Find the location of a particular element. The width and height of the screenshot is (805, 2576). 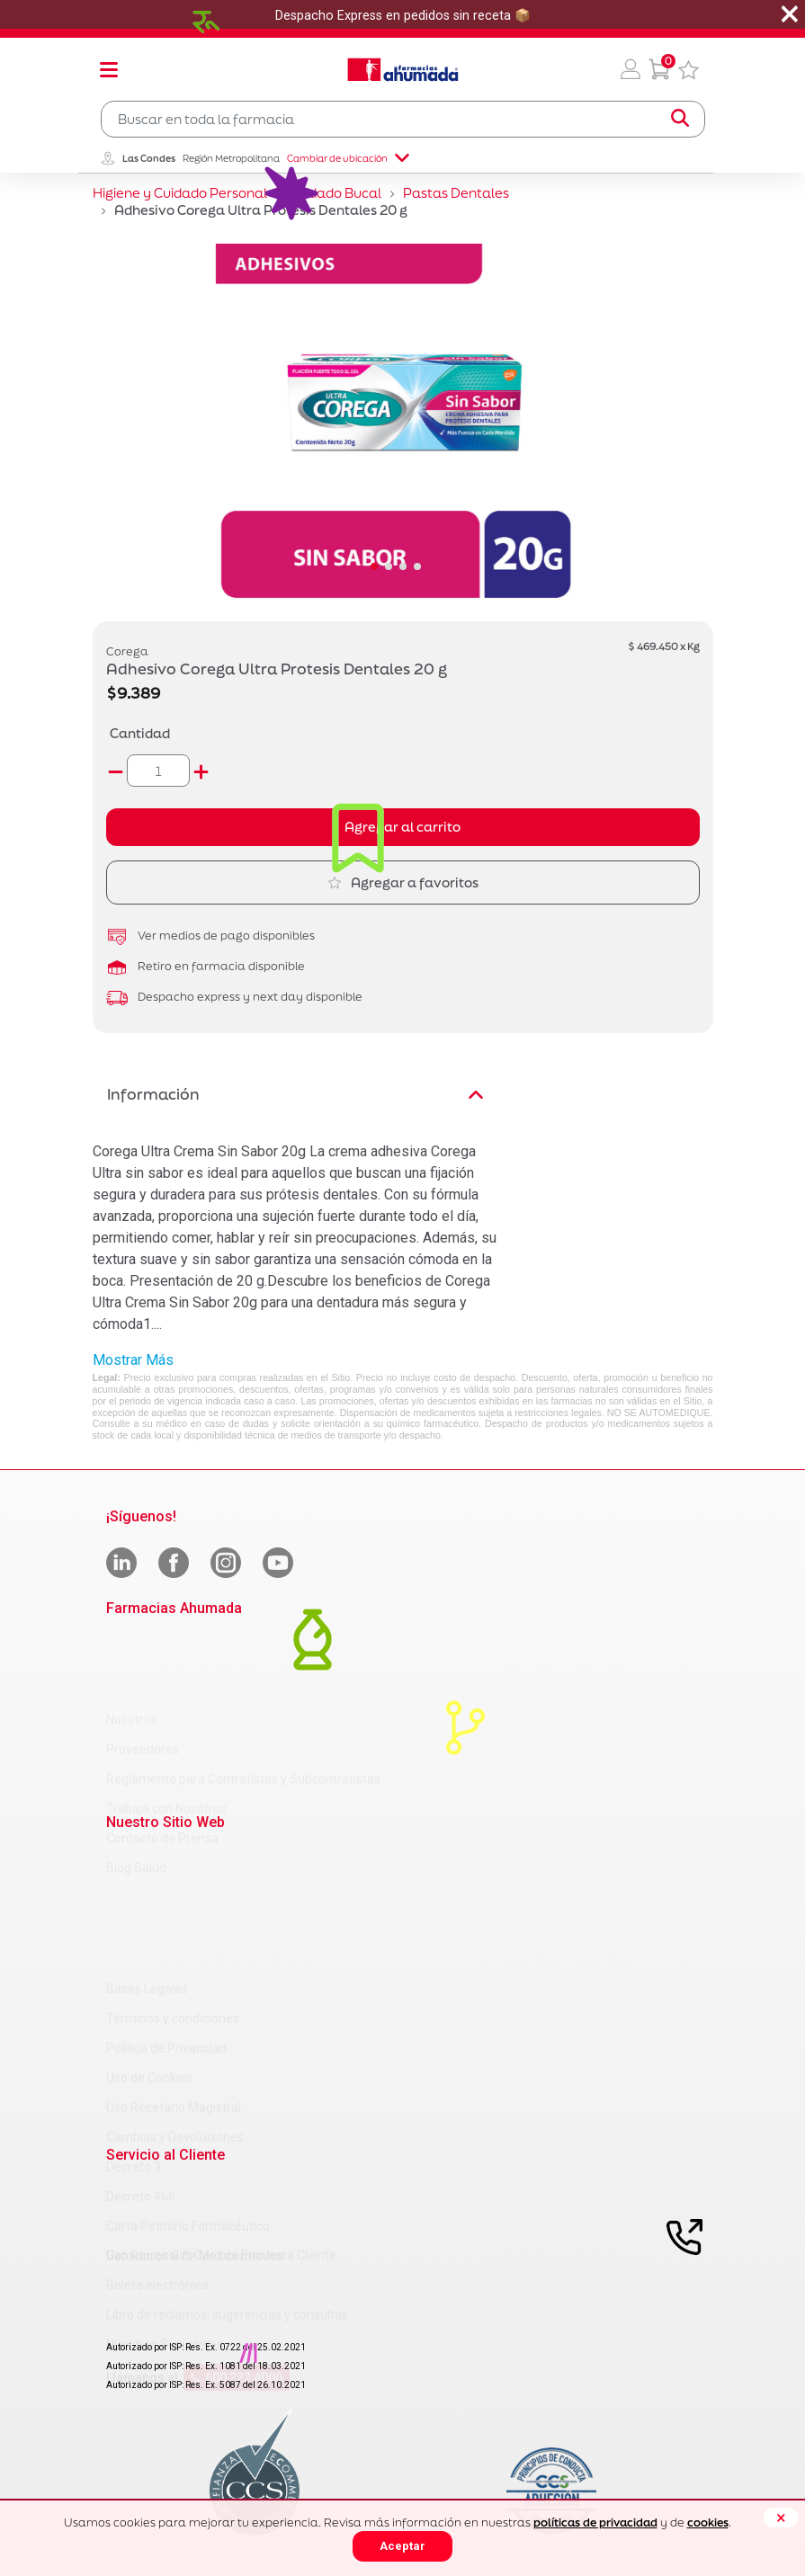

make an outgoing call is located at coordinates (684, 2238).